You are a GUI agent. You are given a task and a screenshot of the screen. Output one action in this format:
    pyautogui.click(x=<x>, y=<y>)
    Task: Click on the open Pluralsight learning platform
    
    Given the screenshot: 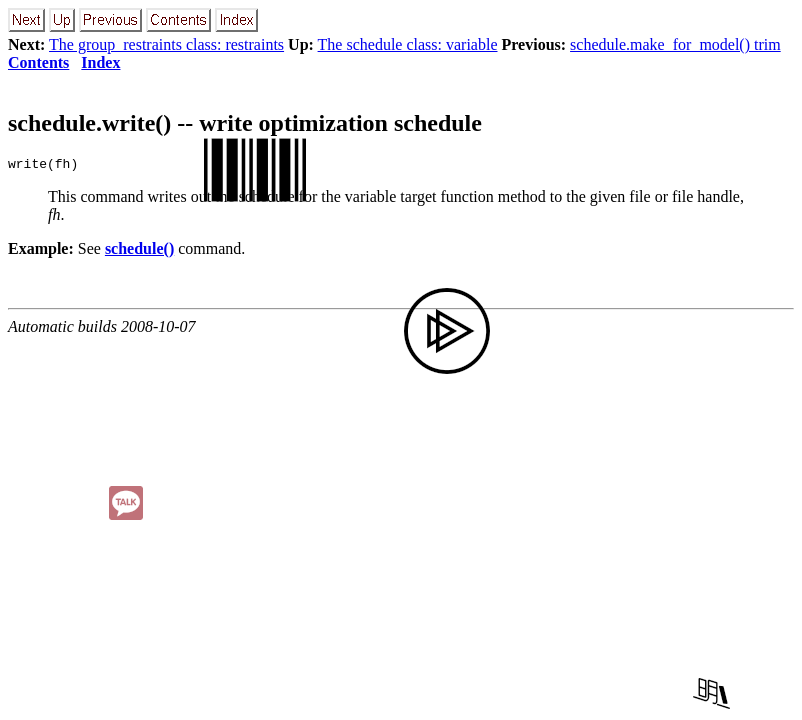 What is the action you would take?
    pyautogui.click(x=447, y=331)
    